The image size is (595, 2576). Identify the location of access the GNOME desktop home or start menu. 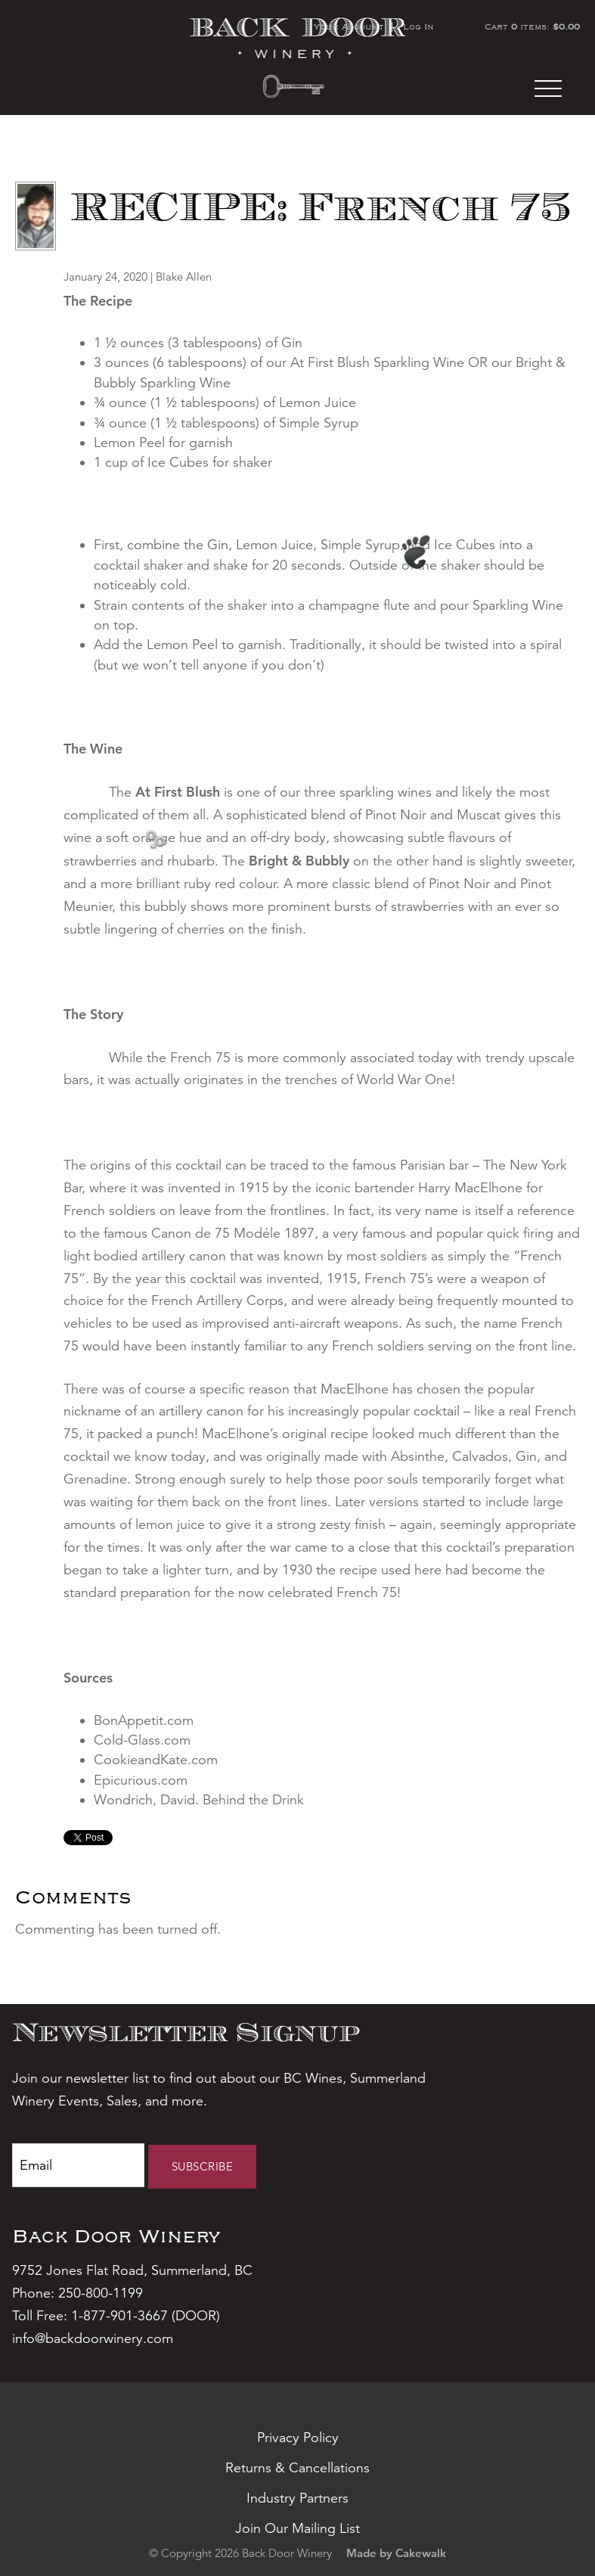
(416, 552).